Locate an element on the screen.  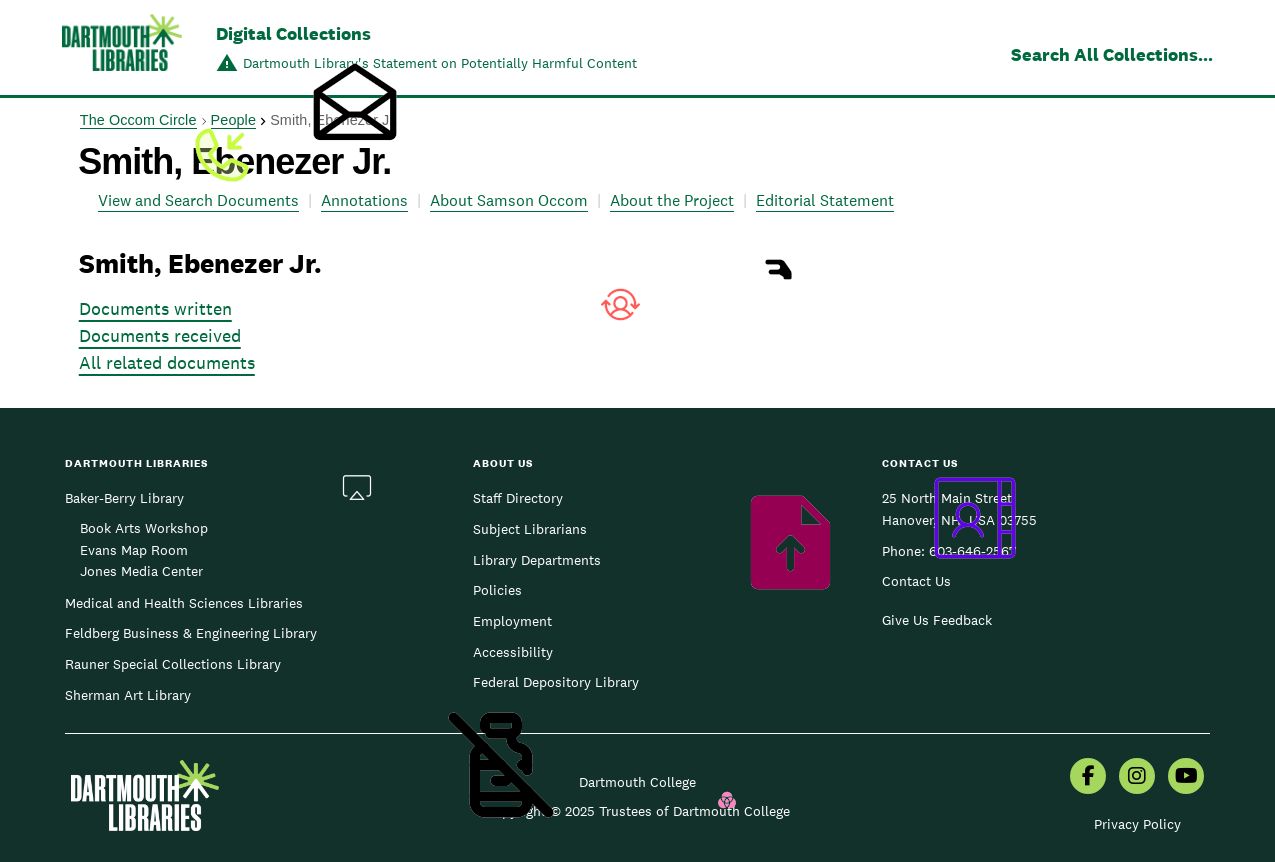
stream content to an external display is located at coordinates (357, 487).